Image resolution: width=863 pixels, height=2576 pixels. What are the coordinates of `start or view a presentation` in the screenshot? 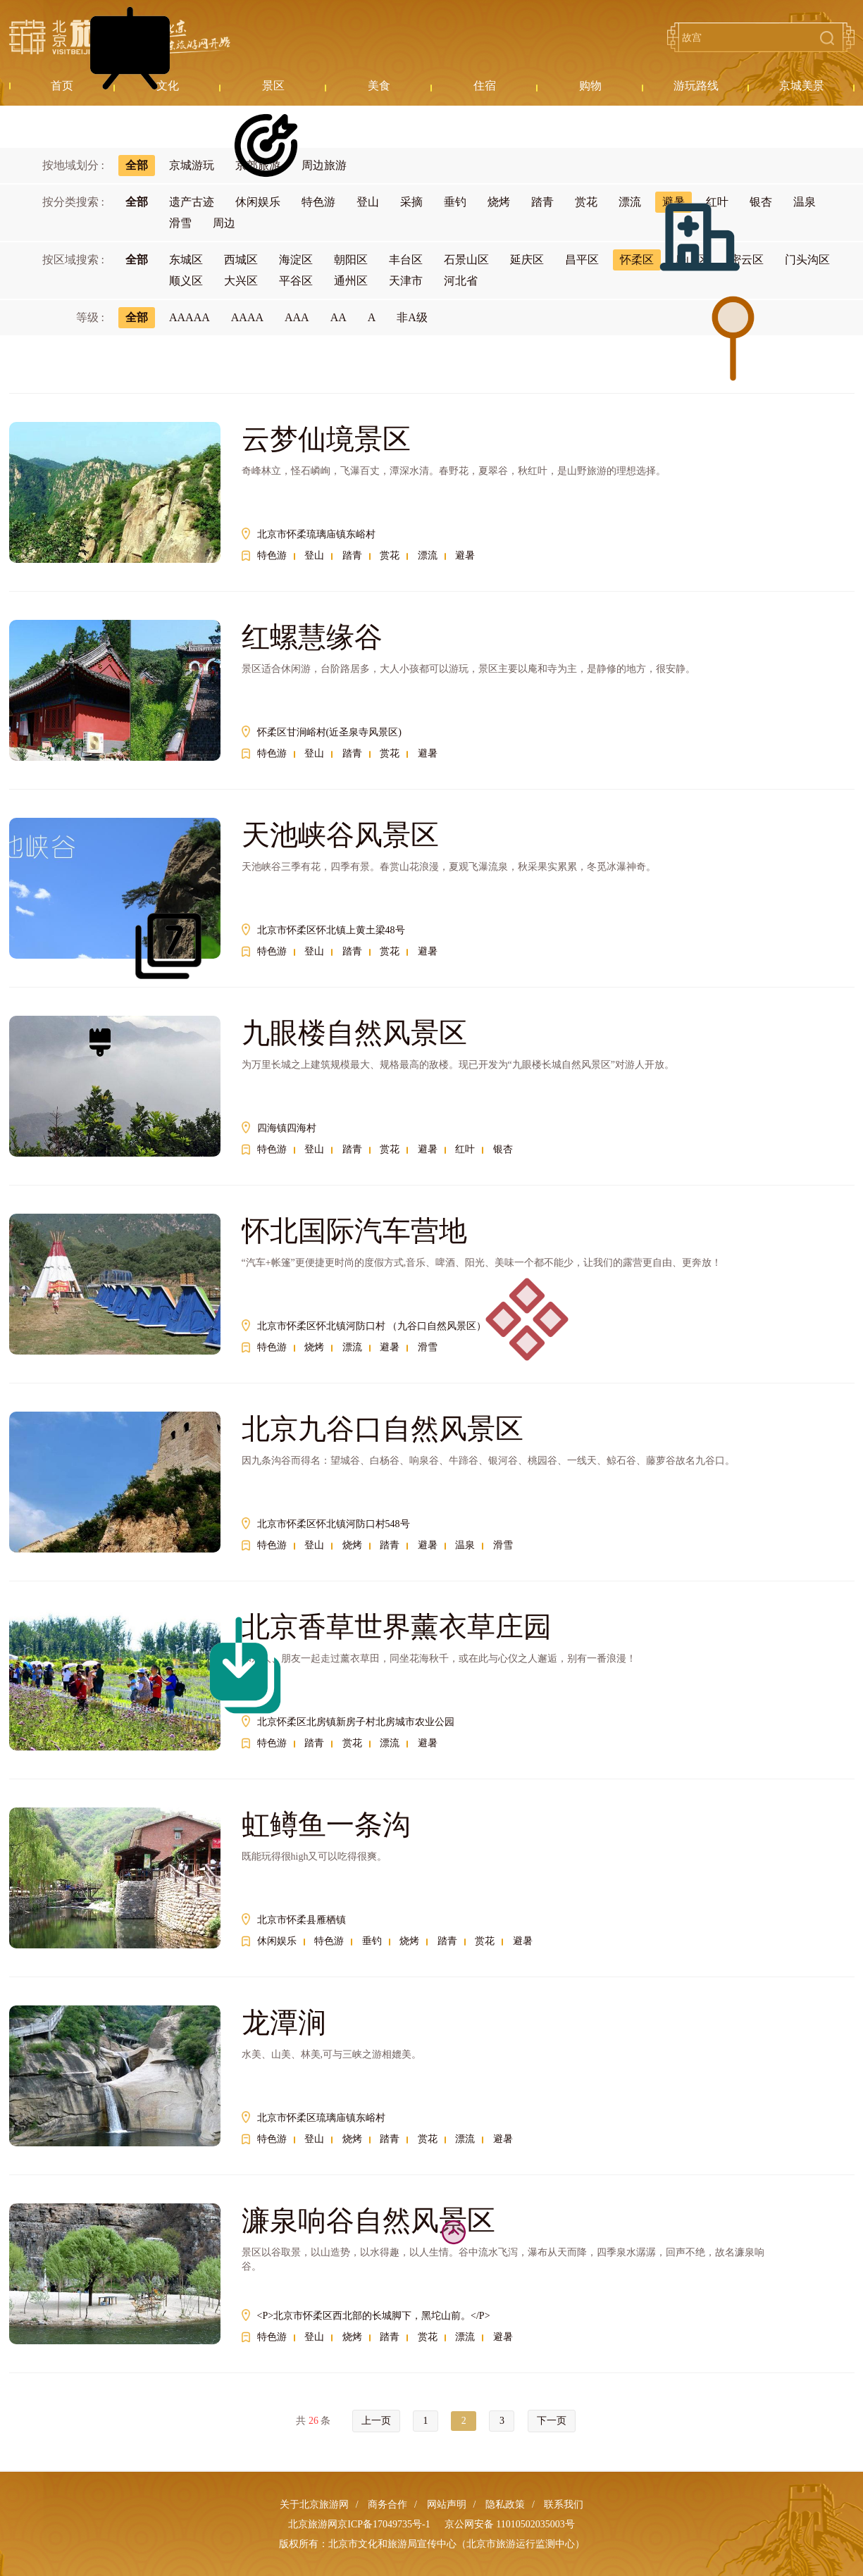 It's located at (130, 49).